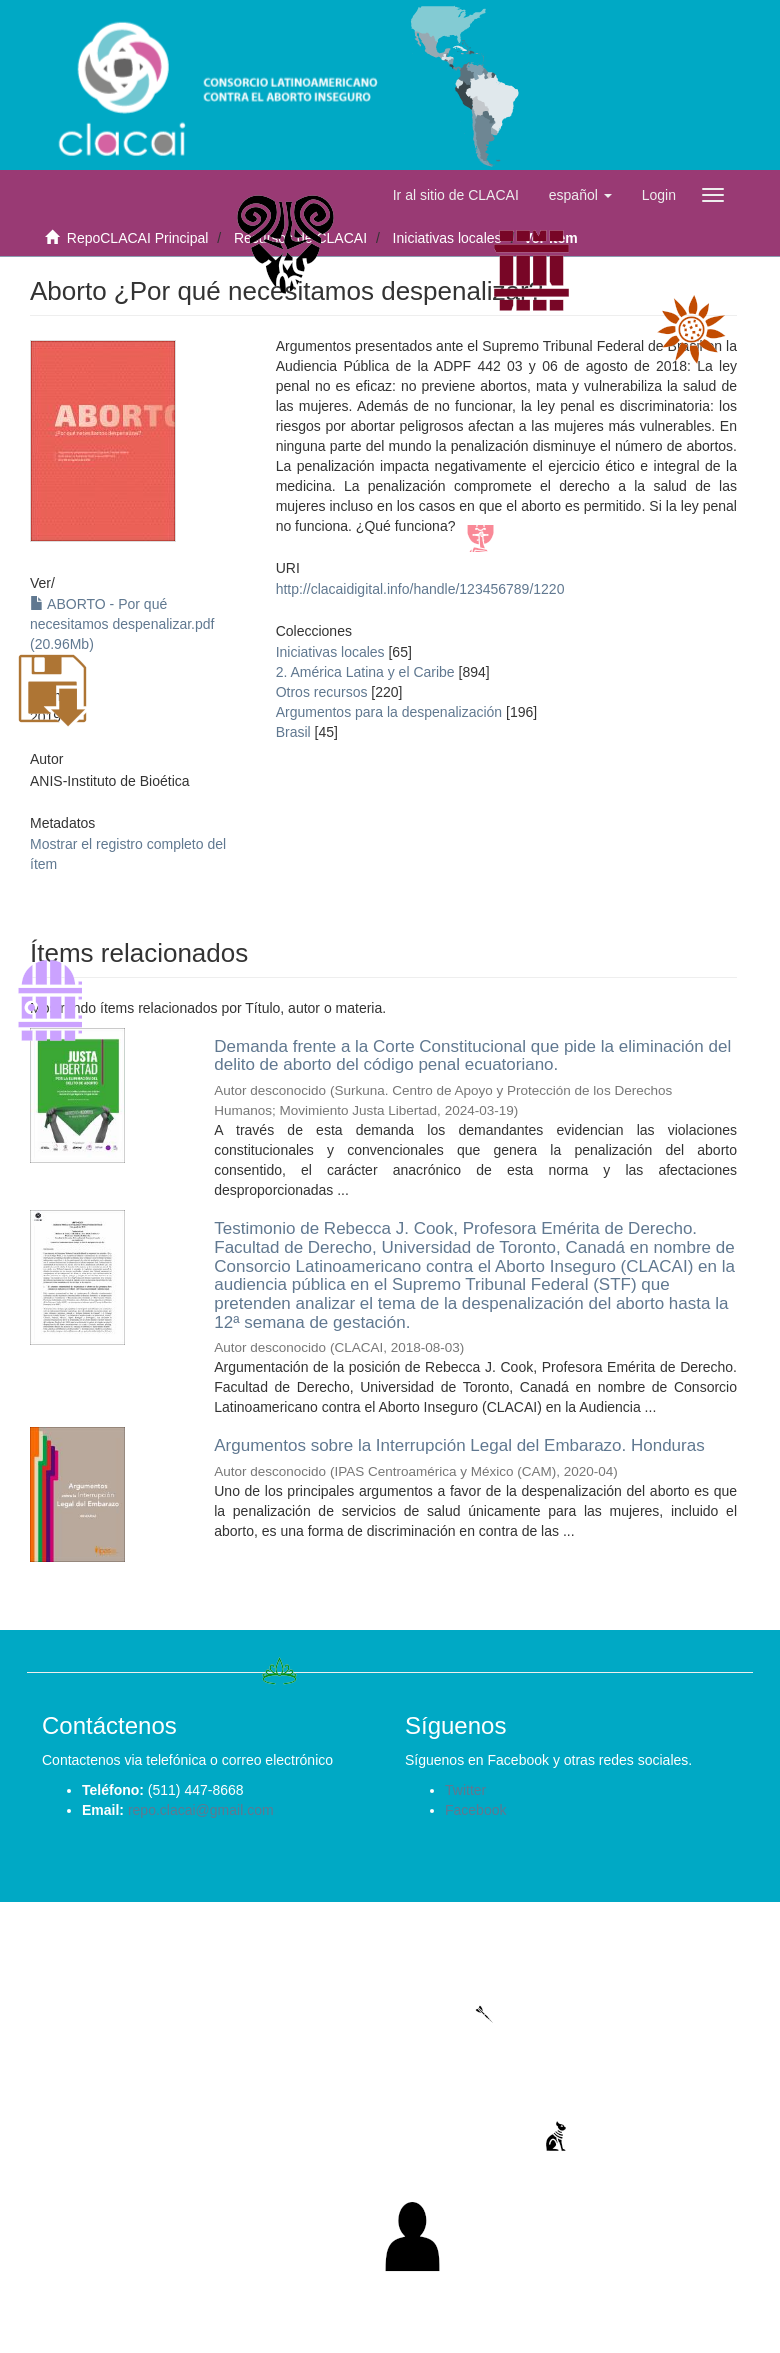 The image size is (780, 2353). Describe the element at coordinates (285, 244) in the screenshot. I see `select a guitar pick or musical accessory` at that location.